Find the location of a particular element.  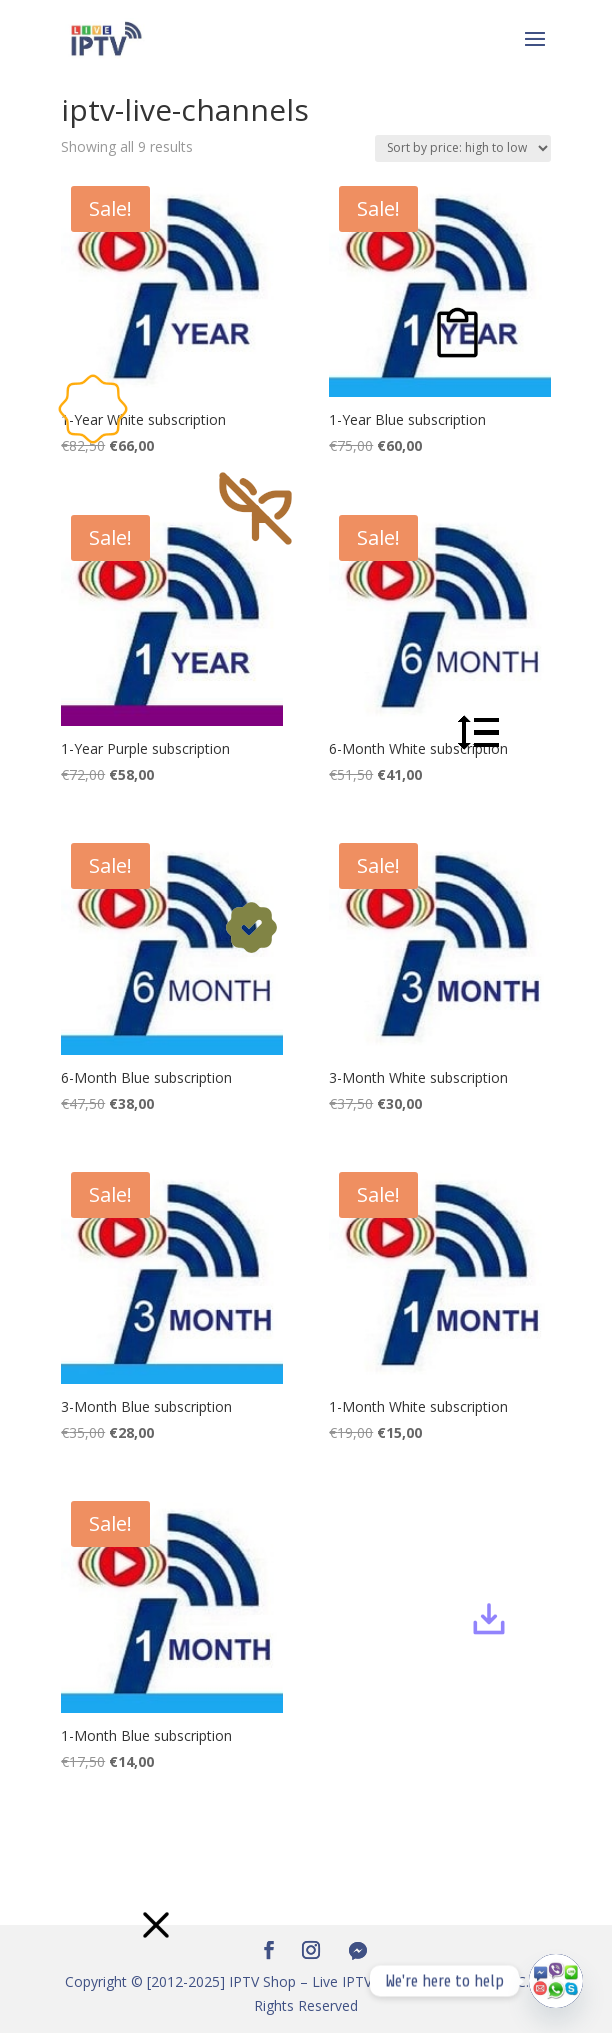

indicates a badge or certification status is located at coordinates (93, 409).